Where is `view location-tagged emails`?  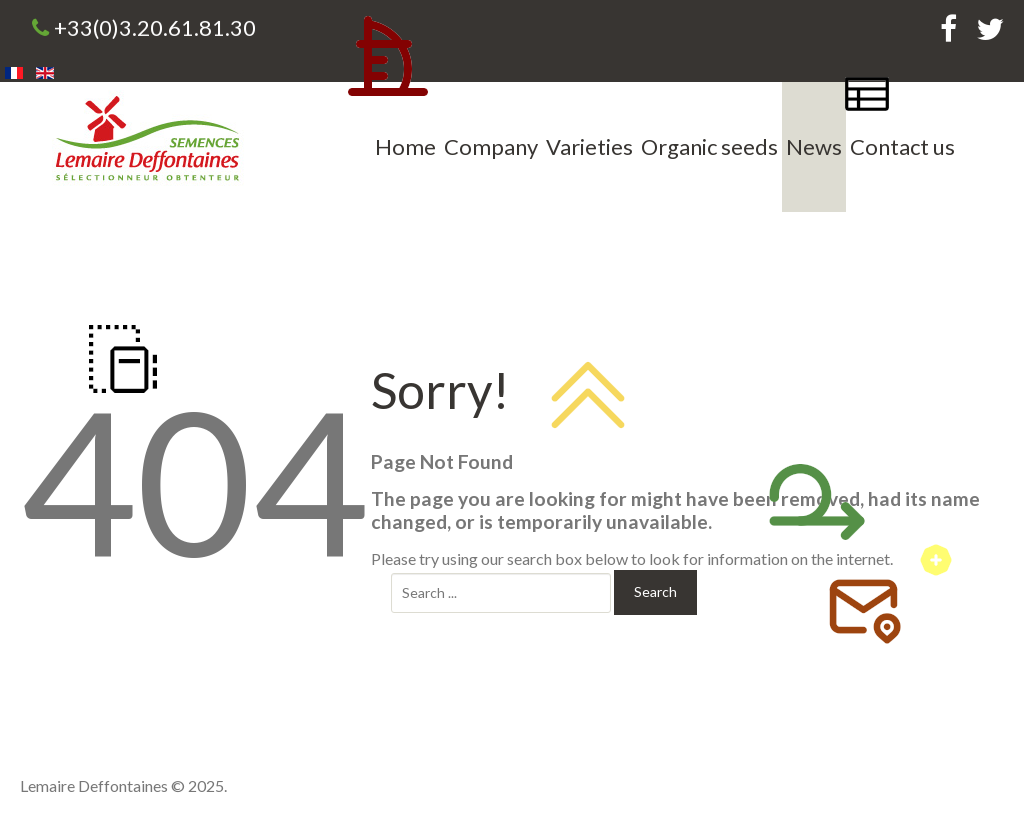 view location-tagged emails is located at coordinates (863, 606).